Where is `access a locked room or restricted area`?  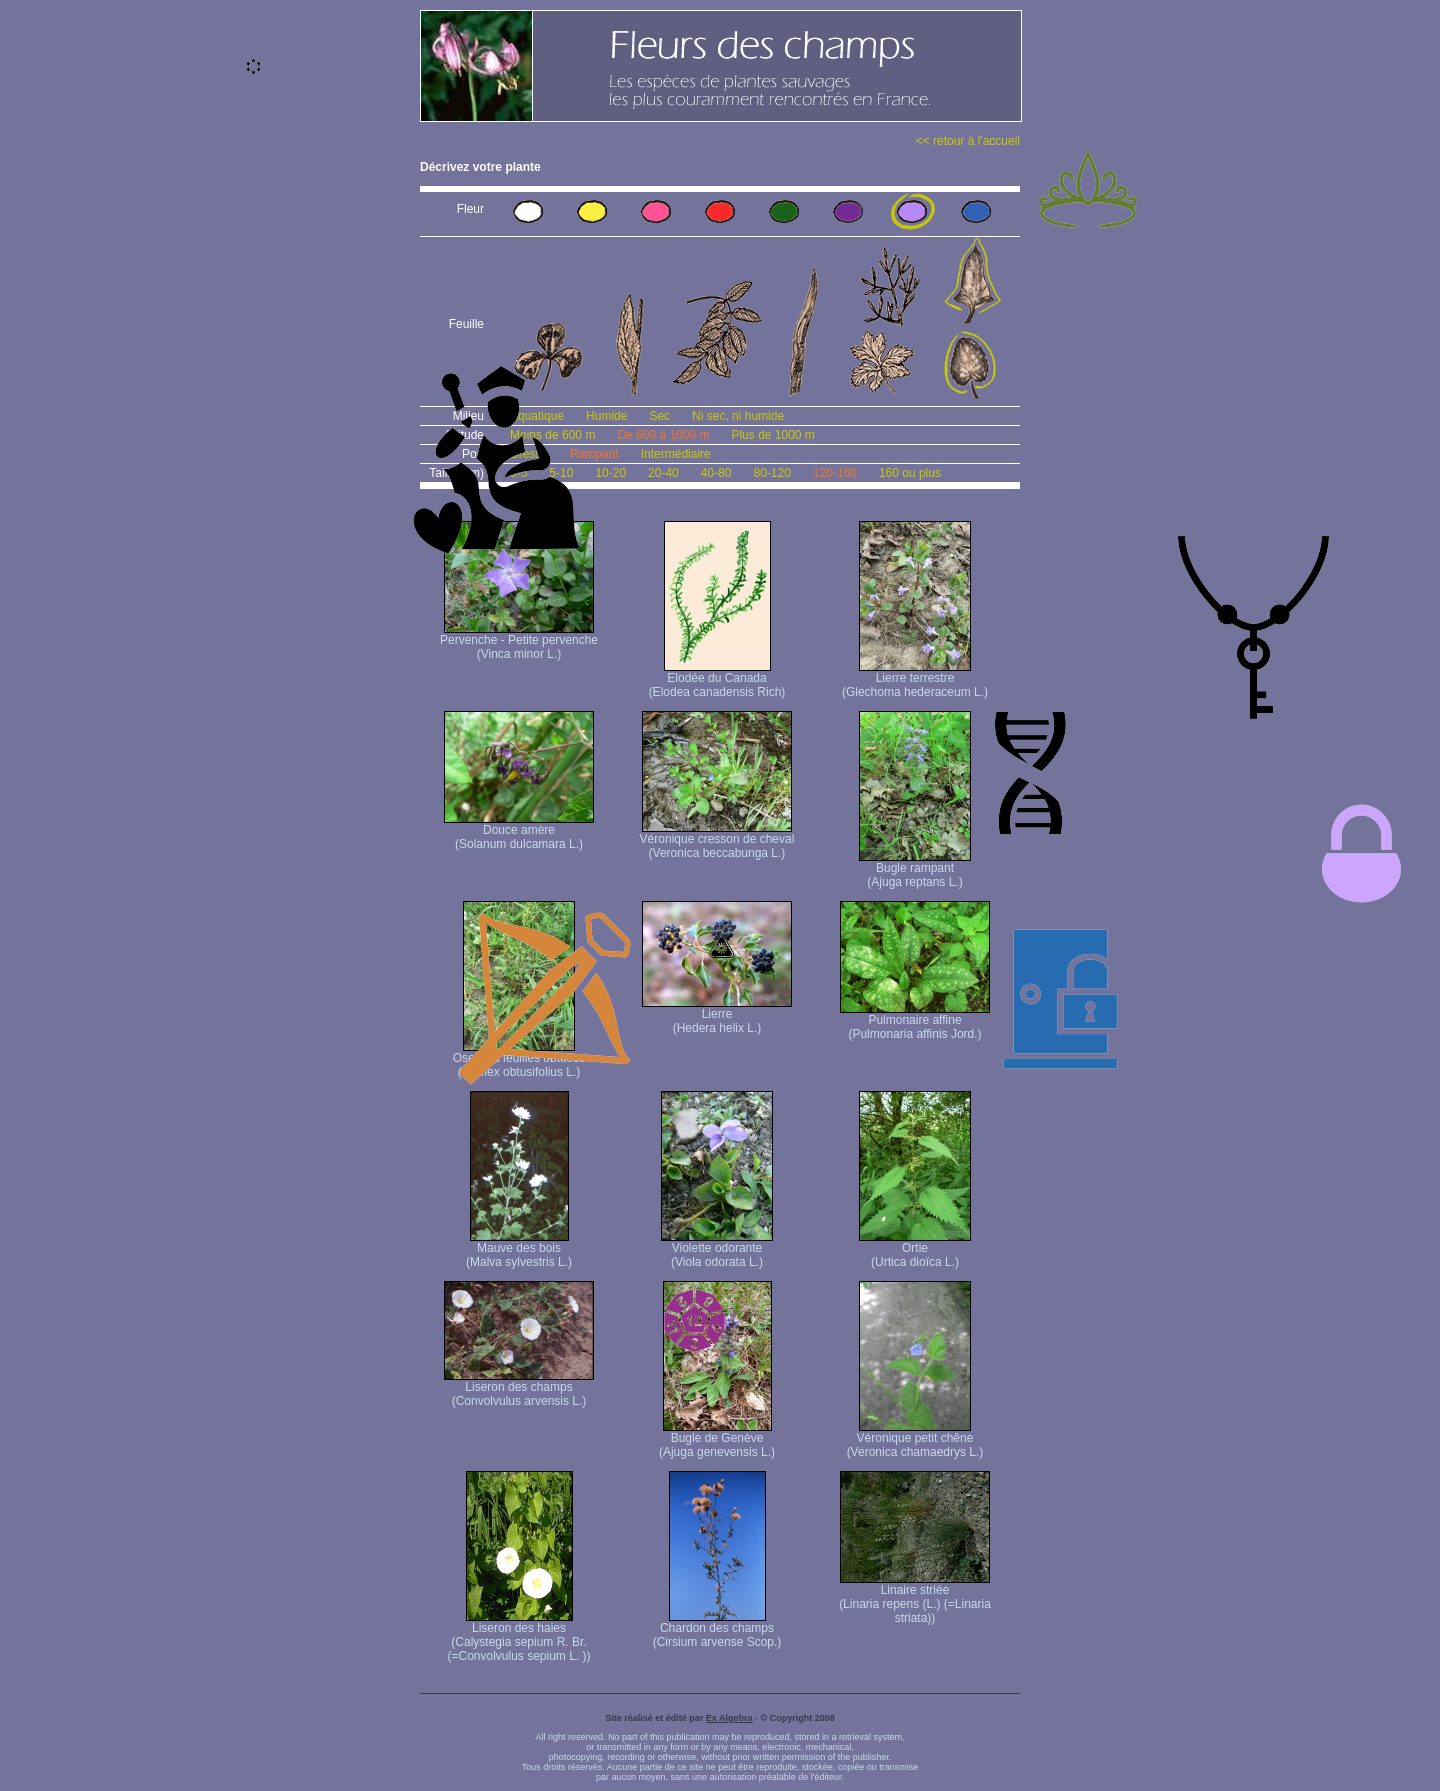 access a locked room or restricted area is located at coordinates (1060, 996).